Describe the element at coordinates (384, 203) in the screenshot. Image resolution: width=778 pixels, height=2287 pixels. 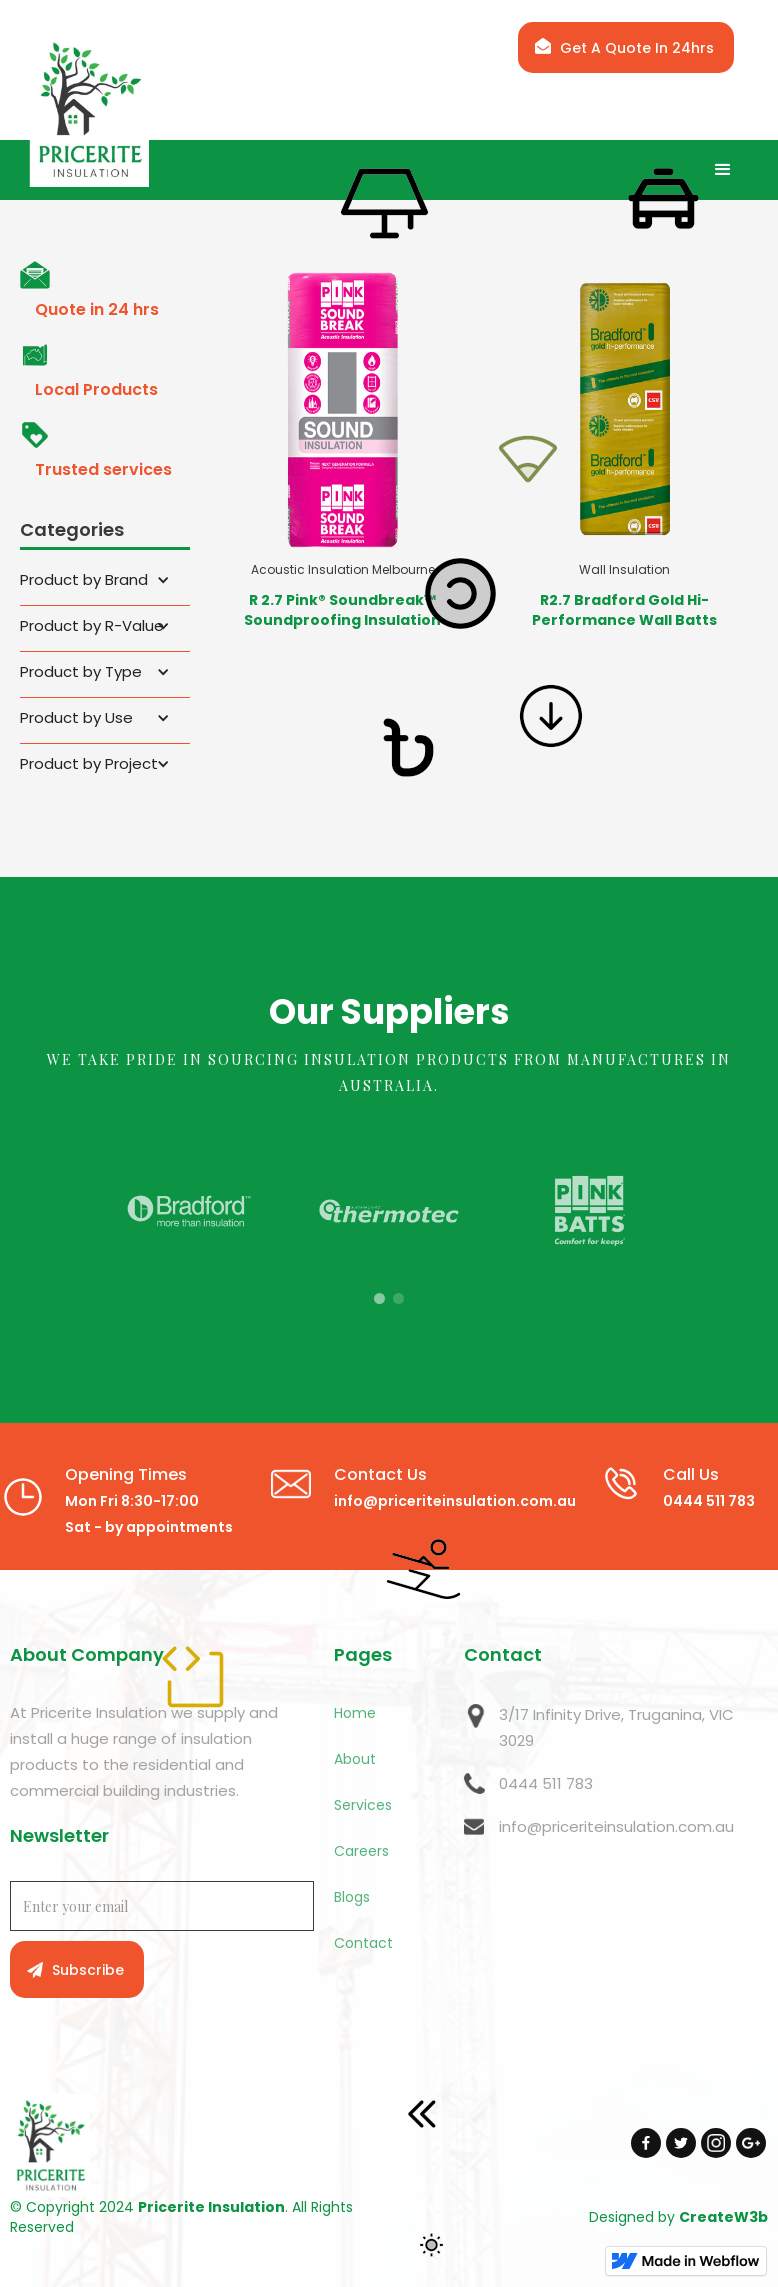
I see `toggle desk lamp or reading light` at that location.